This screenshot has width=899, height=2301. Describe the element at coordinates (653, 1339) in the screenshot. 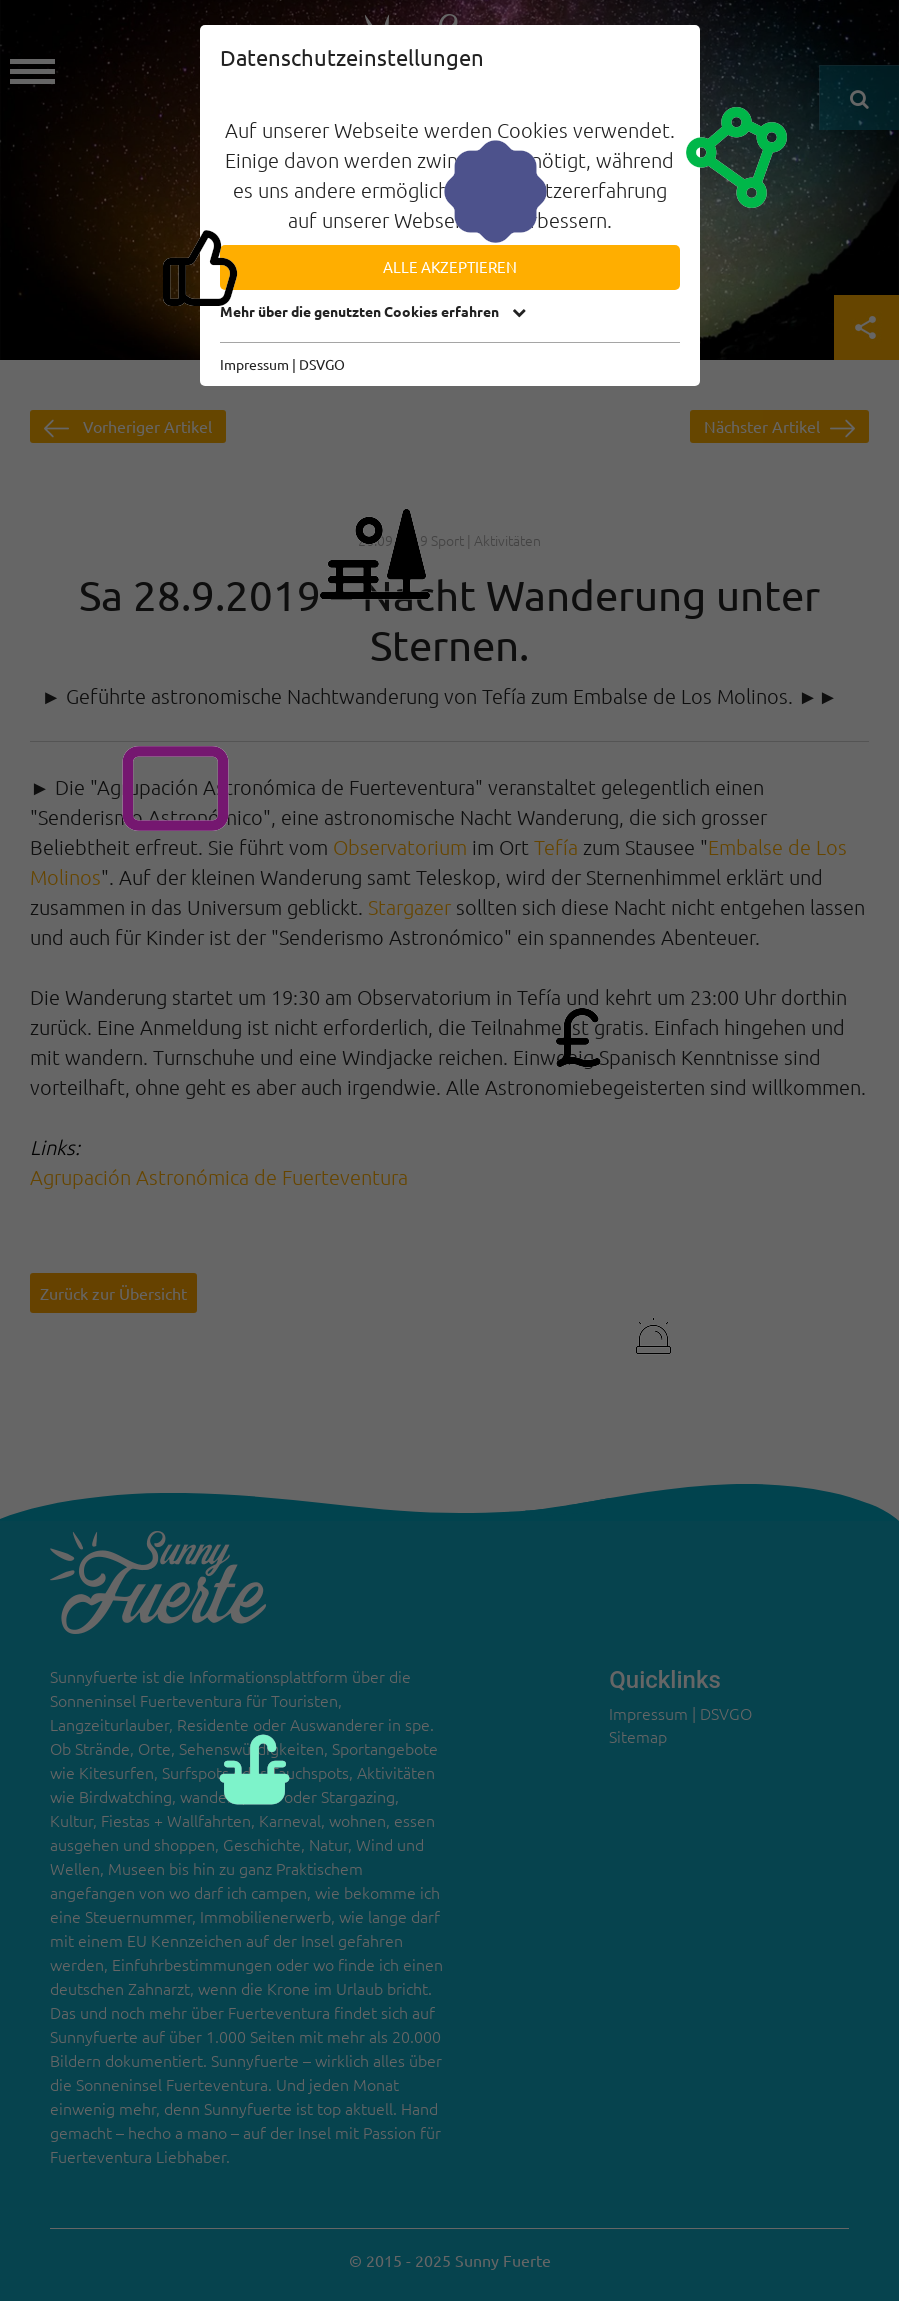

I see `indicates an active alert or warning` at that location.